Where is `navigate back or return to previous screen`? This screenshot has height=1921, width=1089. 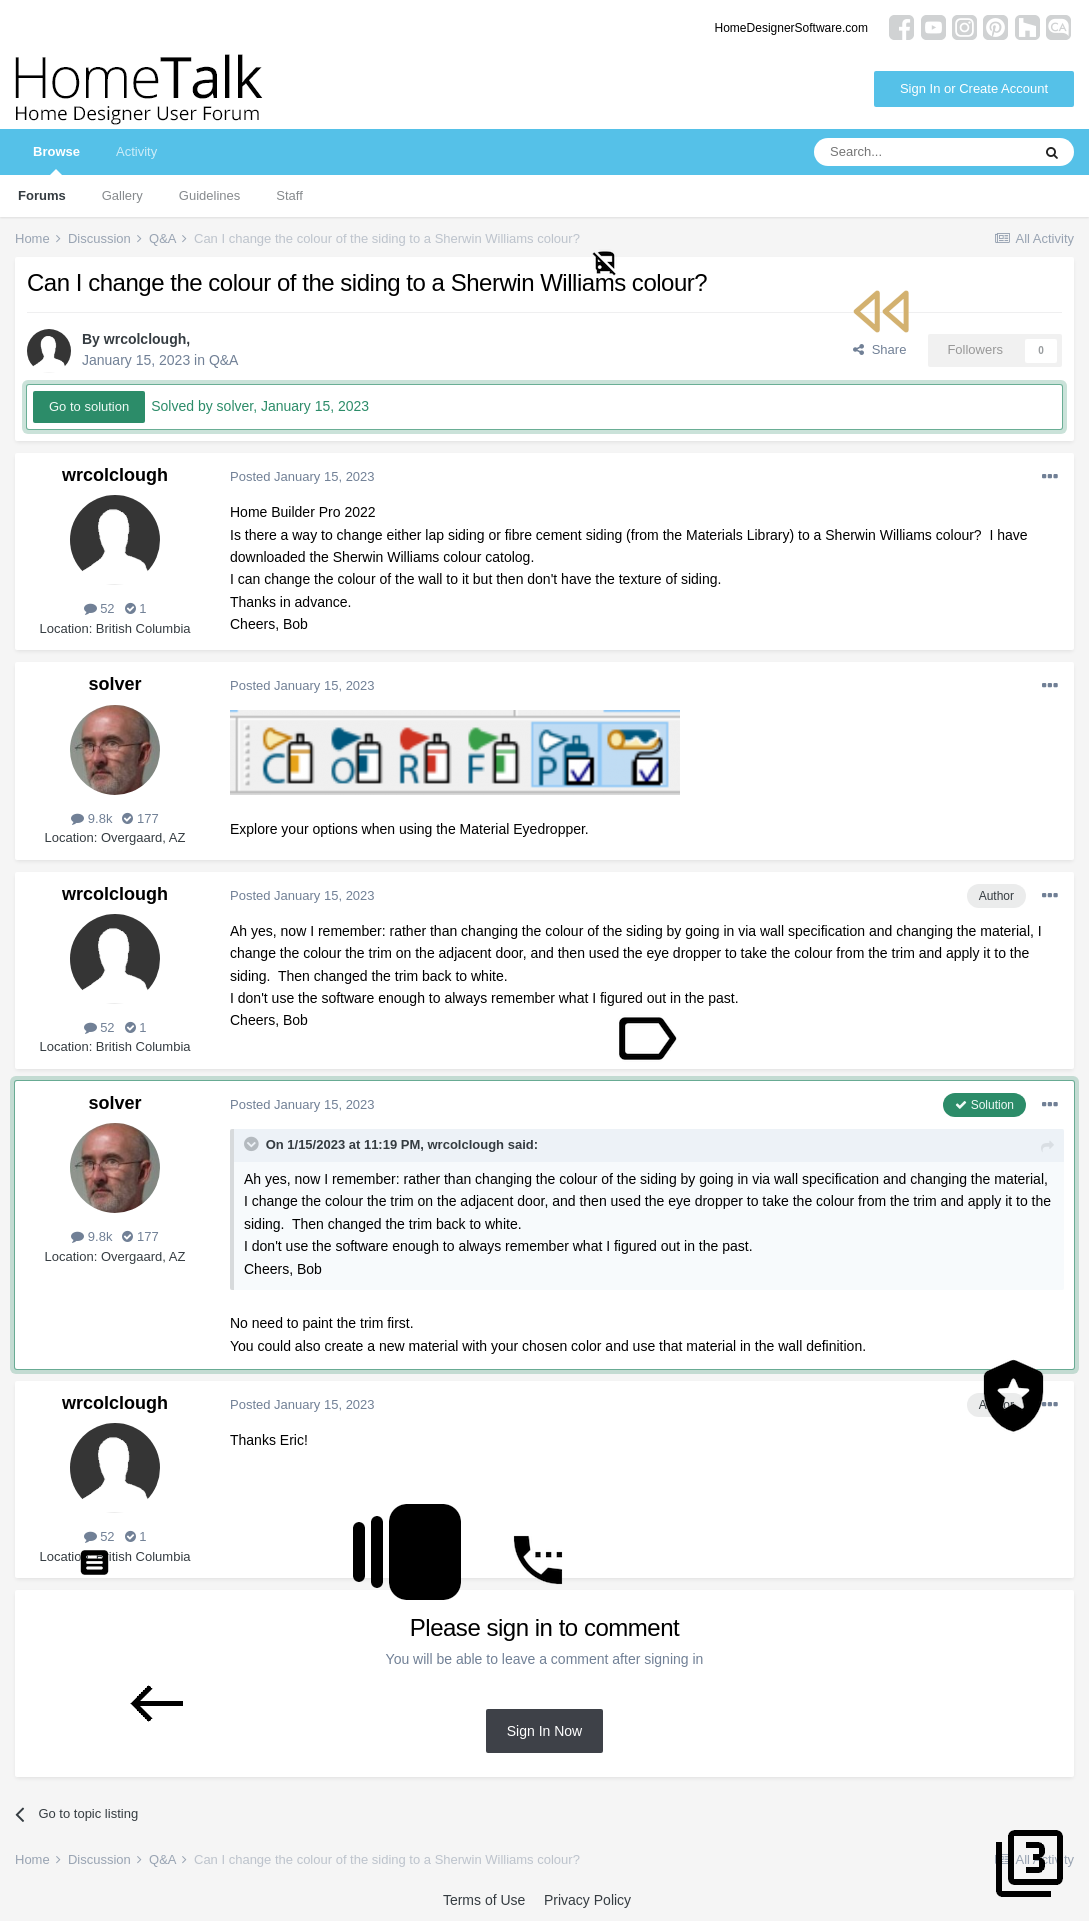 navigate back or return to previous screen is located at coordinates (156, 1703).